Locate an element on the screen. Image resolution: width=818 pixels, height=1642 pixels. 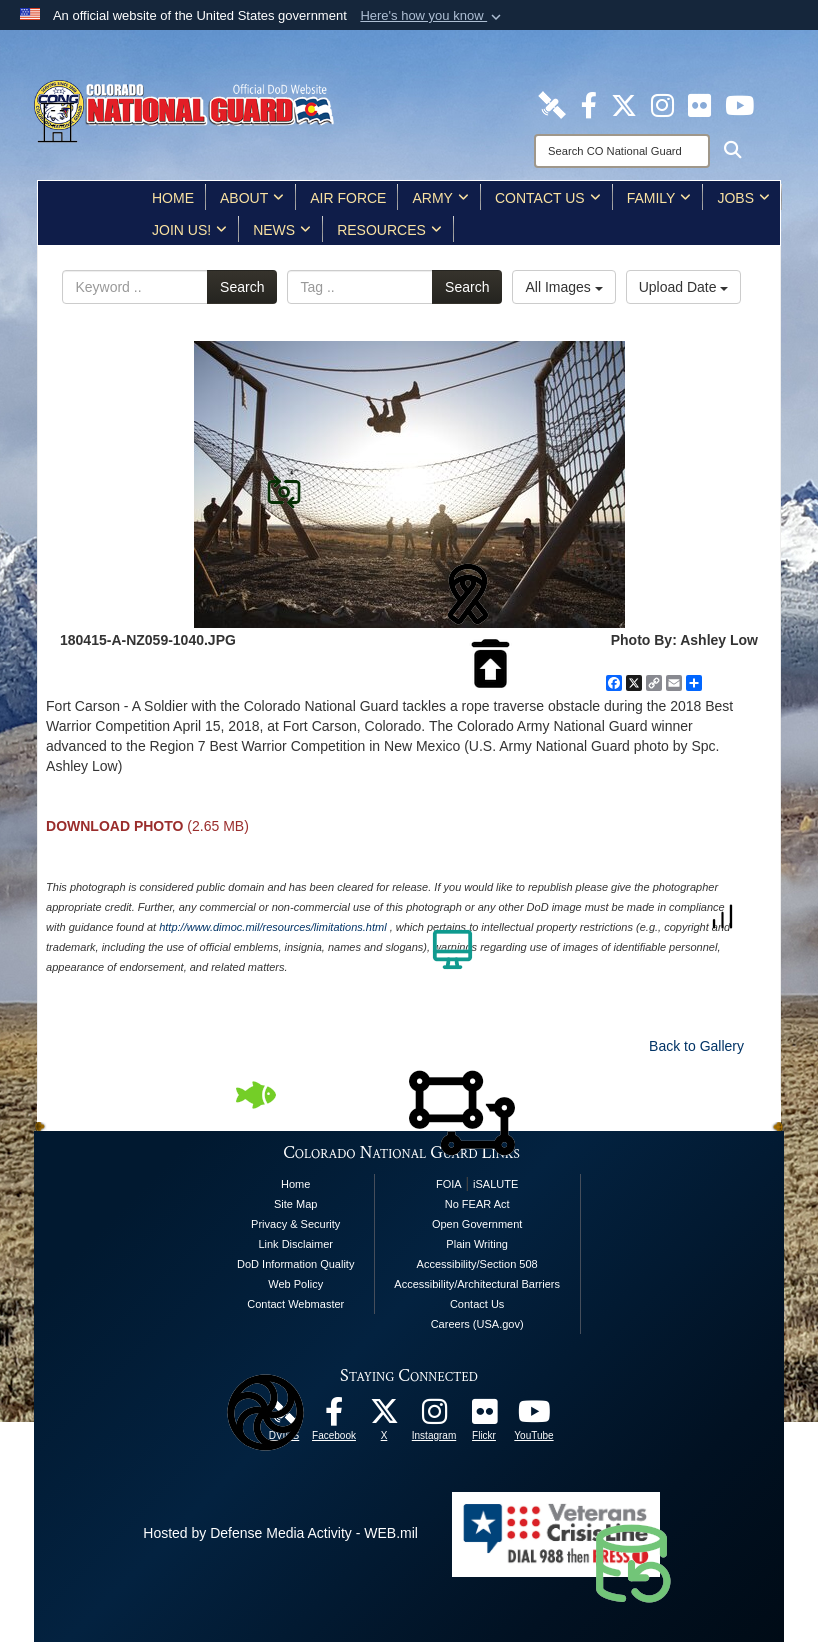
restore database from backup is located at coordinates (631, 1563).